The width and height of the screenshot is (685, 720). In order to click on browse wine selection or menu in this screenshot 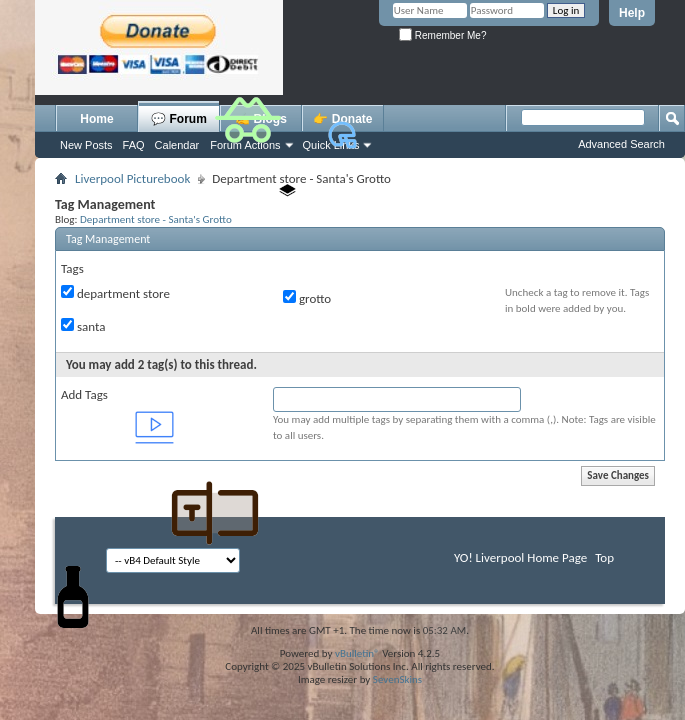, I will do `click(73, 597)`.